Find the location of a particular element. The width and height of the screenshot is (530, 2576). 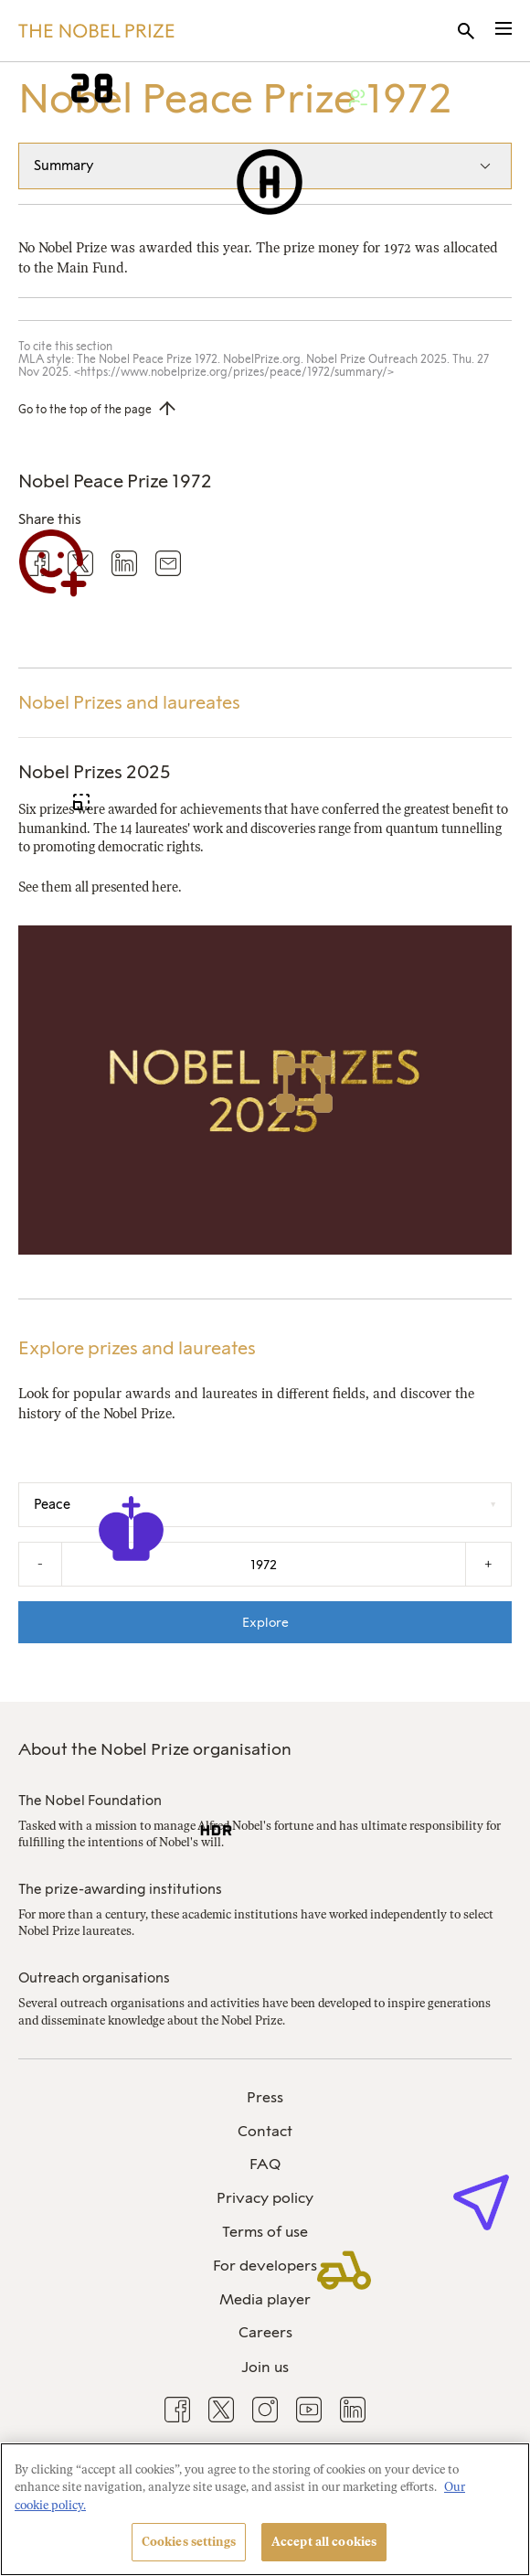

HDR mode is currently enabled is located at coordinates (216, 1830).